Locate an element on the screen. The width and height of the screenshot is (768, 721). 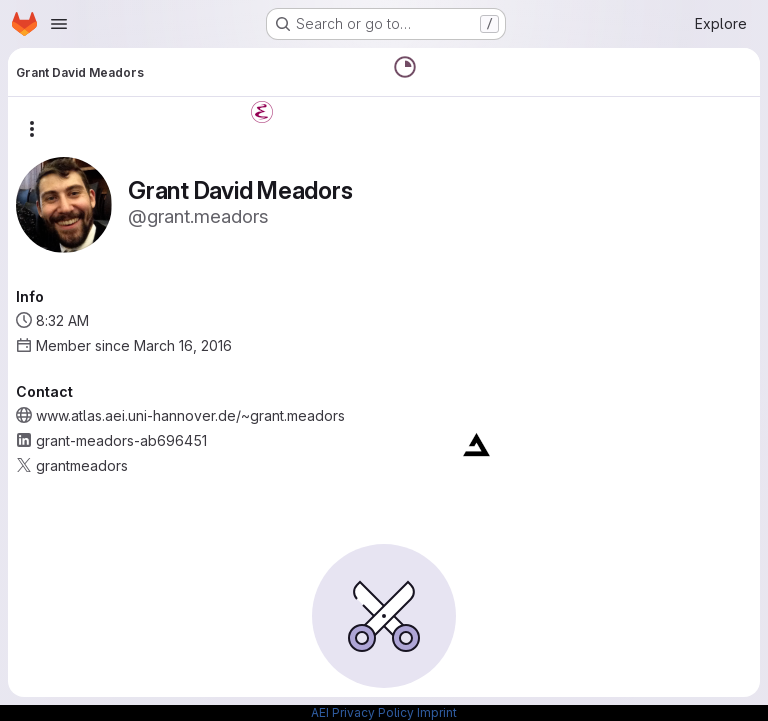
open gnu emacs text editor is located at coordinates (262, 112).